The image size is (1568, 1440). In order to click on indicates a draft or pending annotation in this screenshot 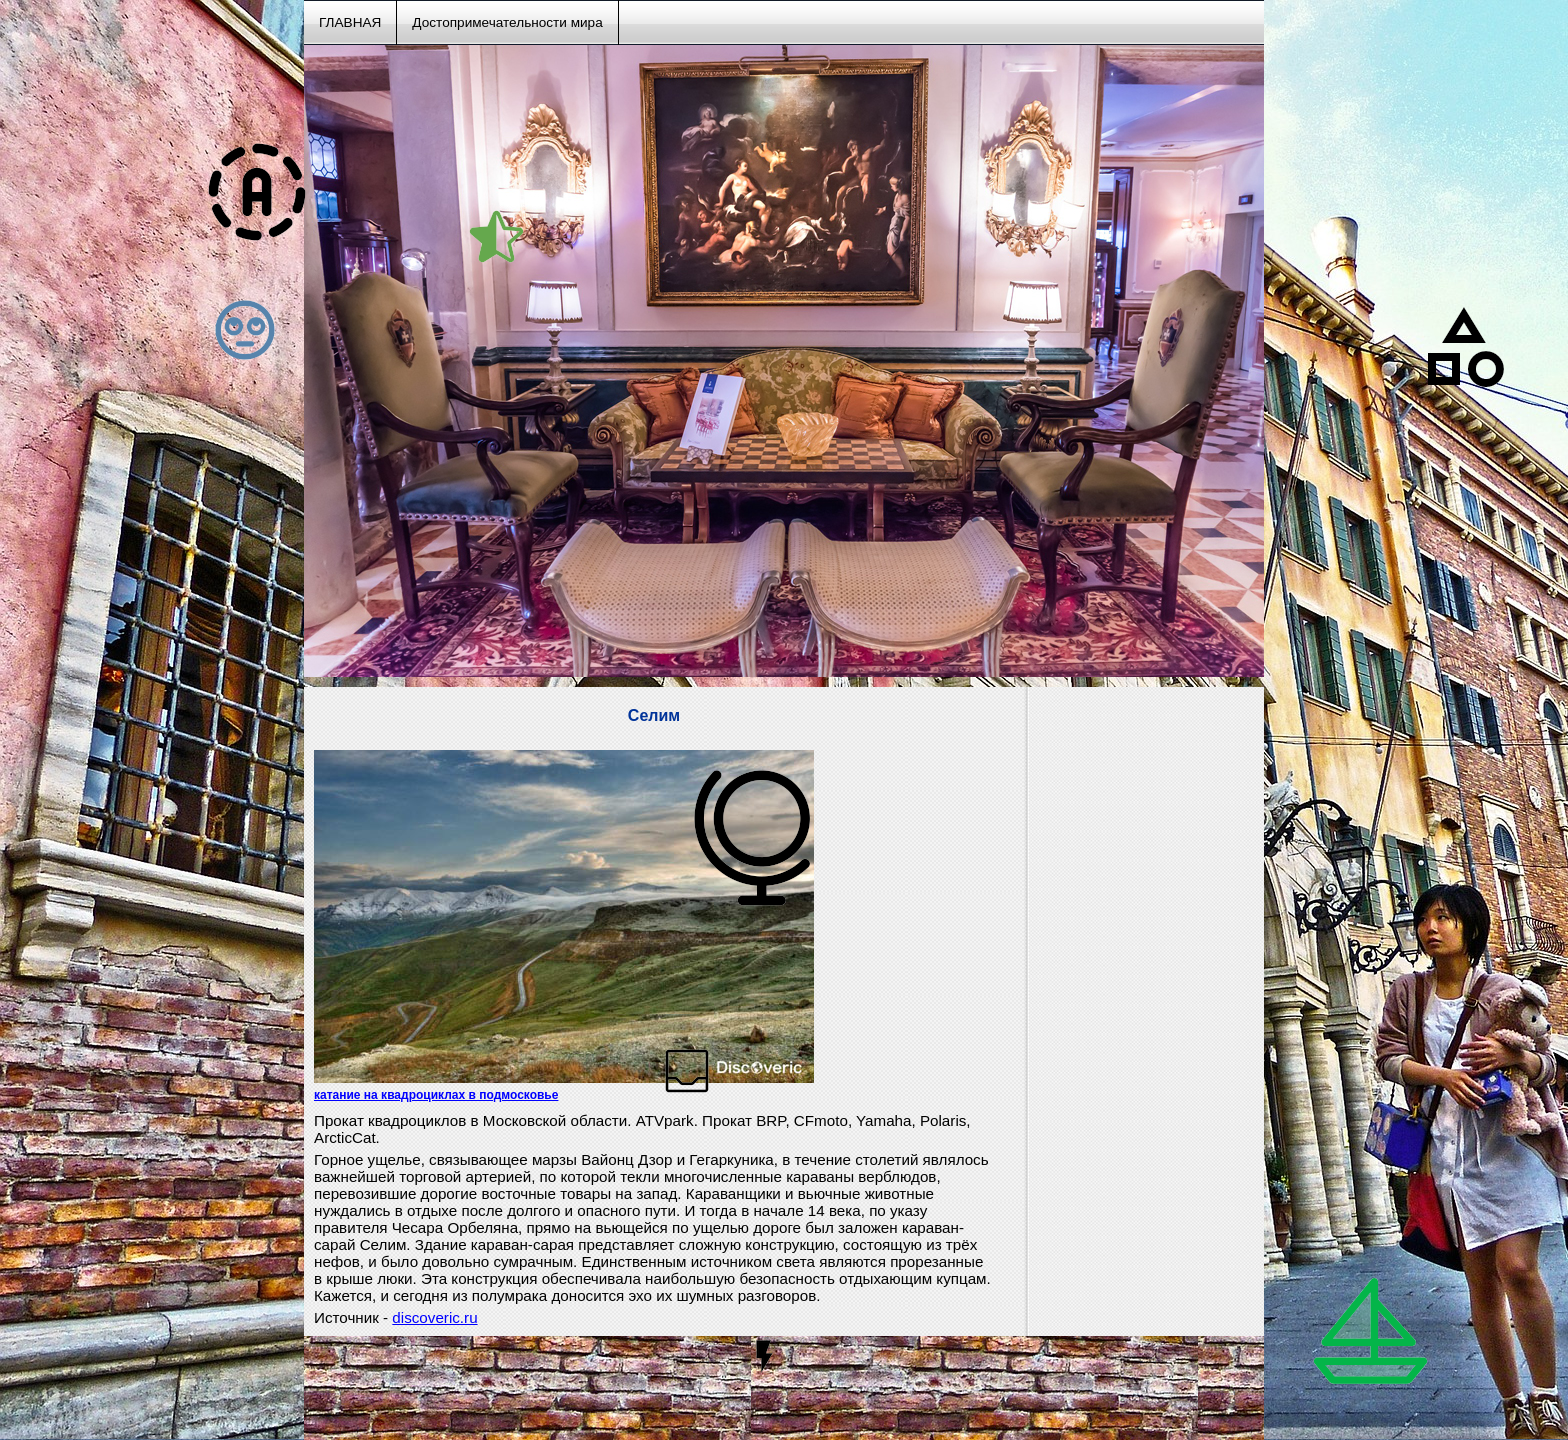, I will do `click(257, 192)`.